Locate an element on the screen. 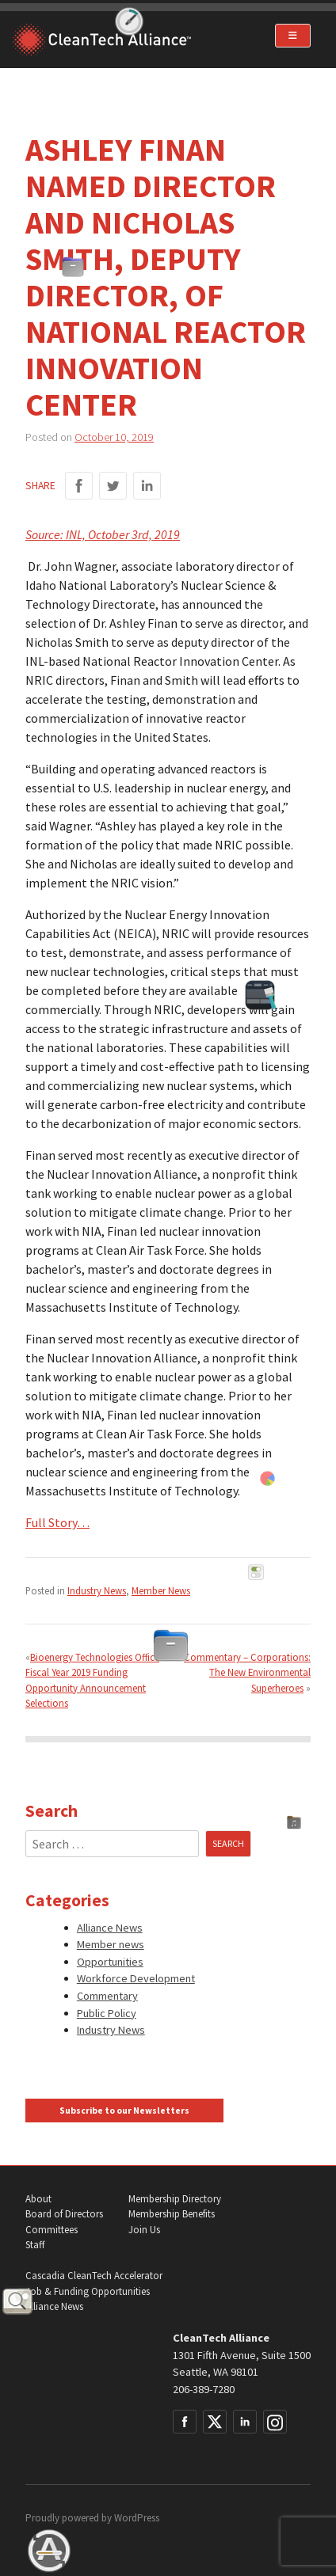 This screenshot has height=2576, width=336. open desktop preferences or settings is located at coordinates (256, 1572).